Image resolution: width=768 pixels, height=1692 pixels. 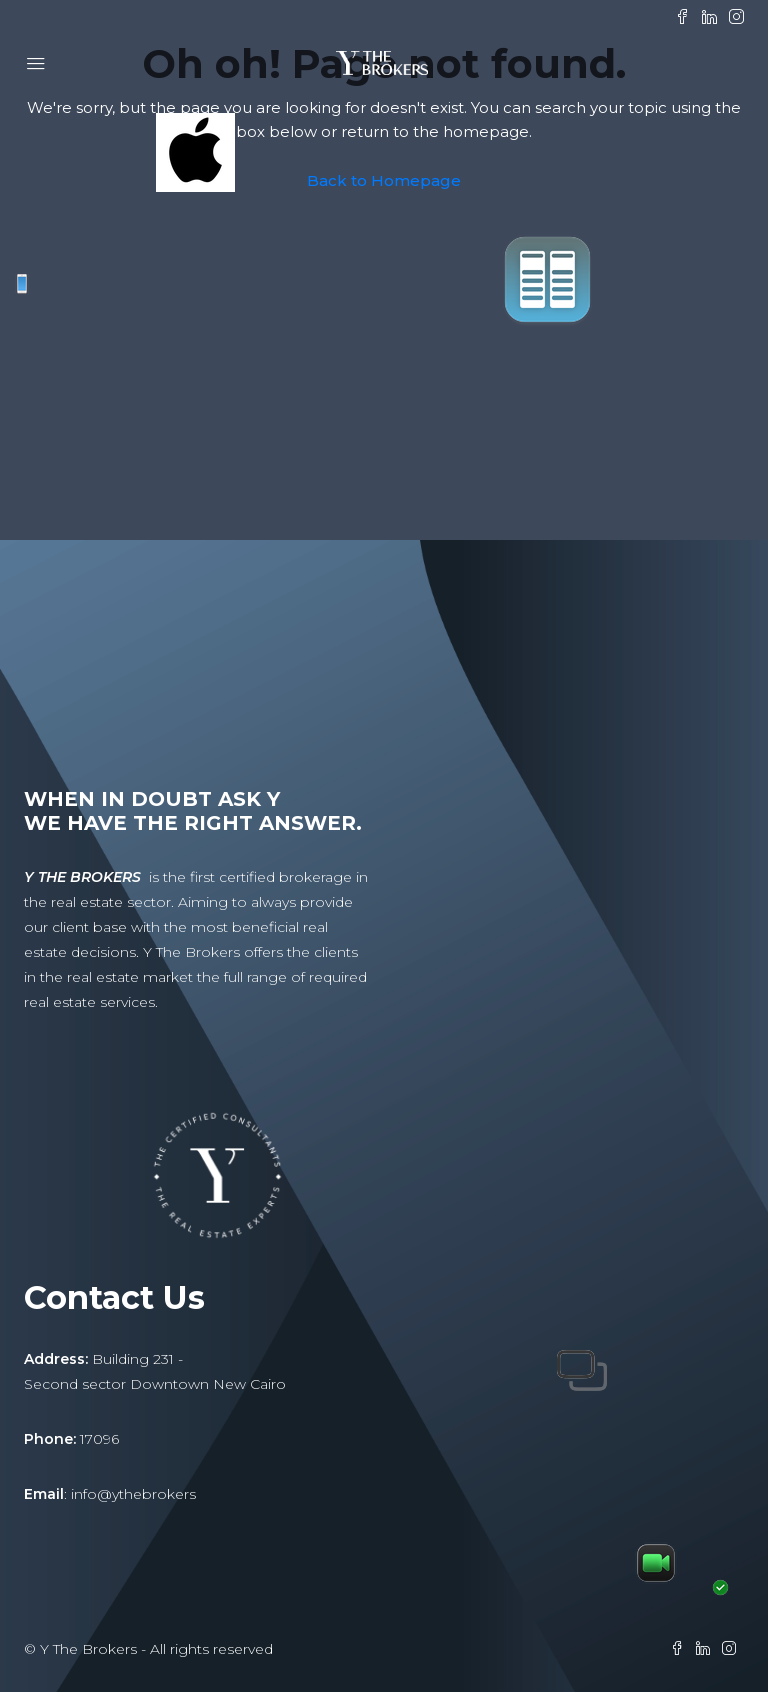 I want to click on view or manage session properties, so click(x=582, y=1372).